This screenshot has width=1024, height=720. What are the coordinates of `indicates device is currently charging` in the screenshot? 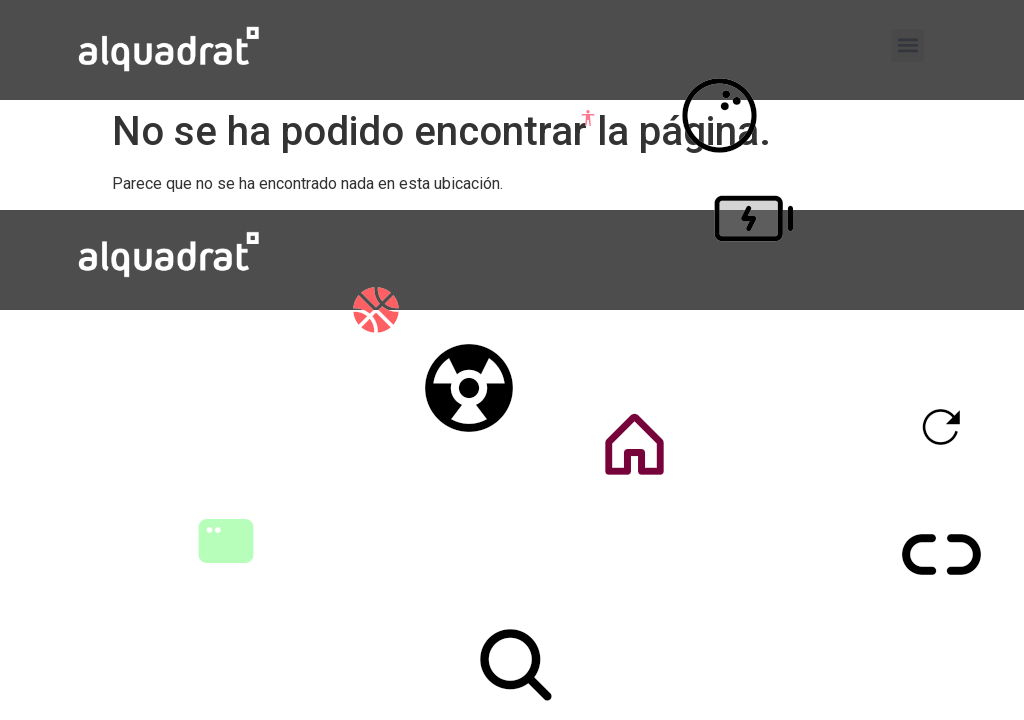 It's located at (752, 218).